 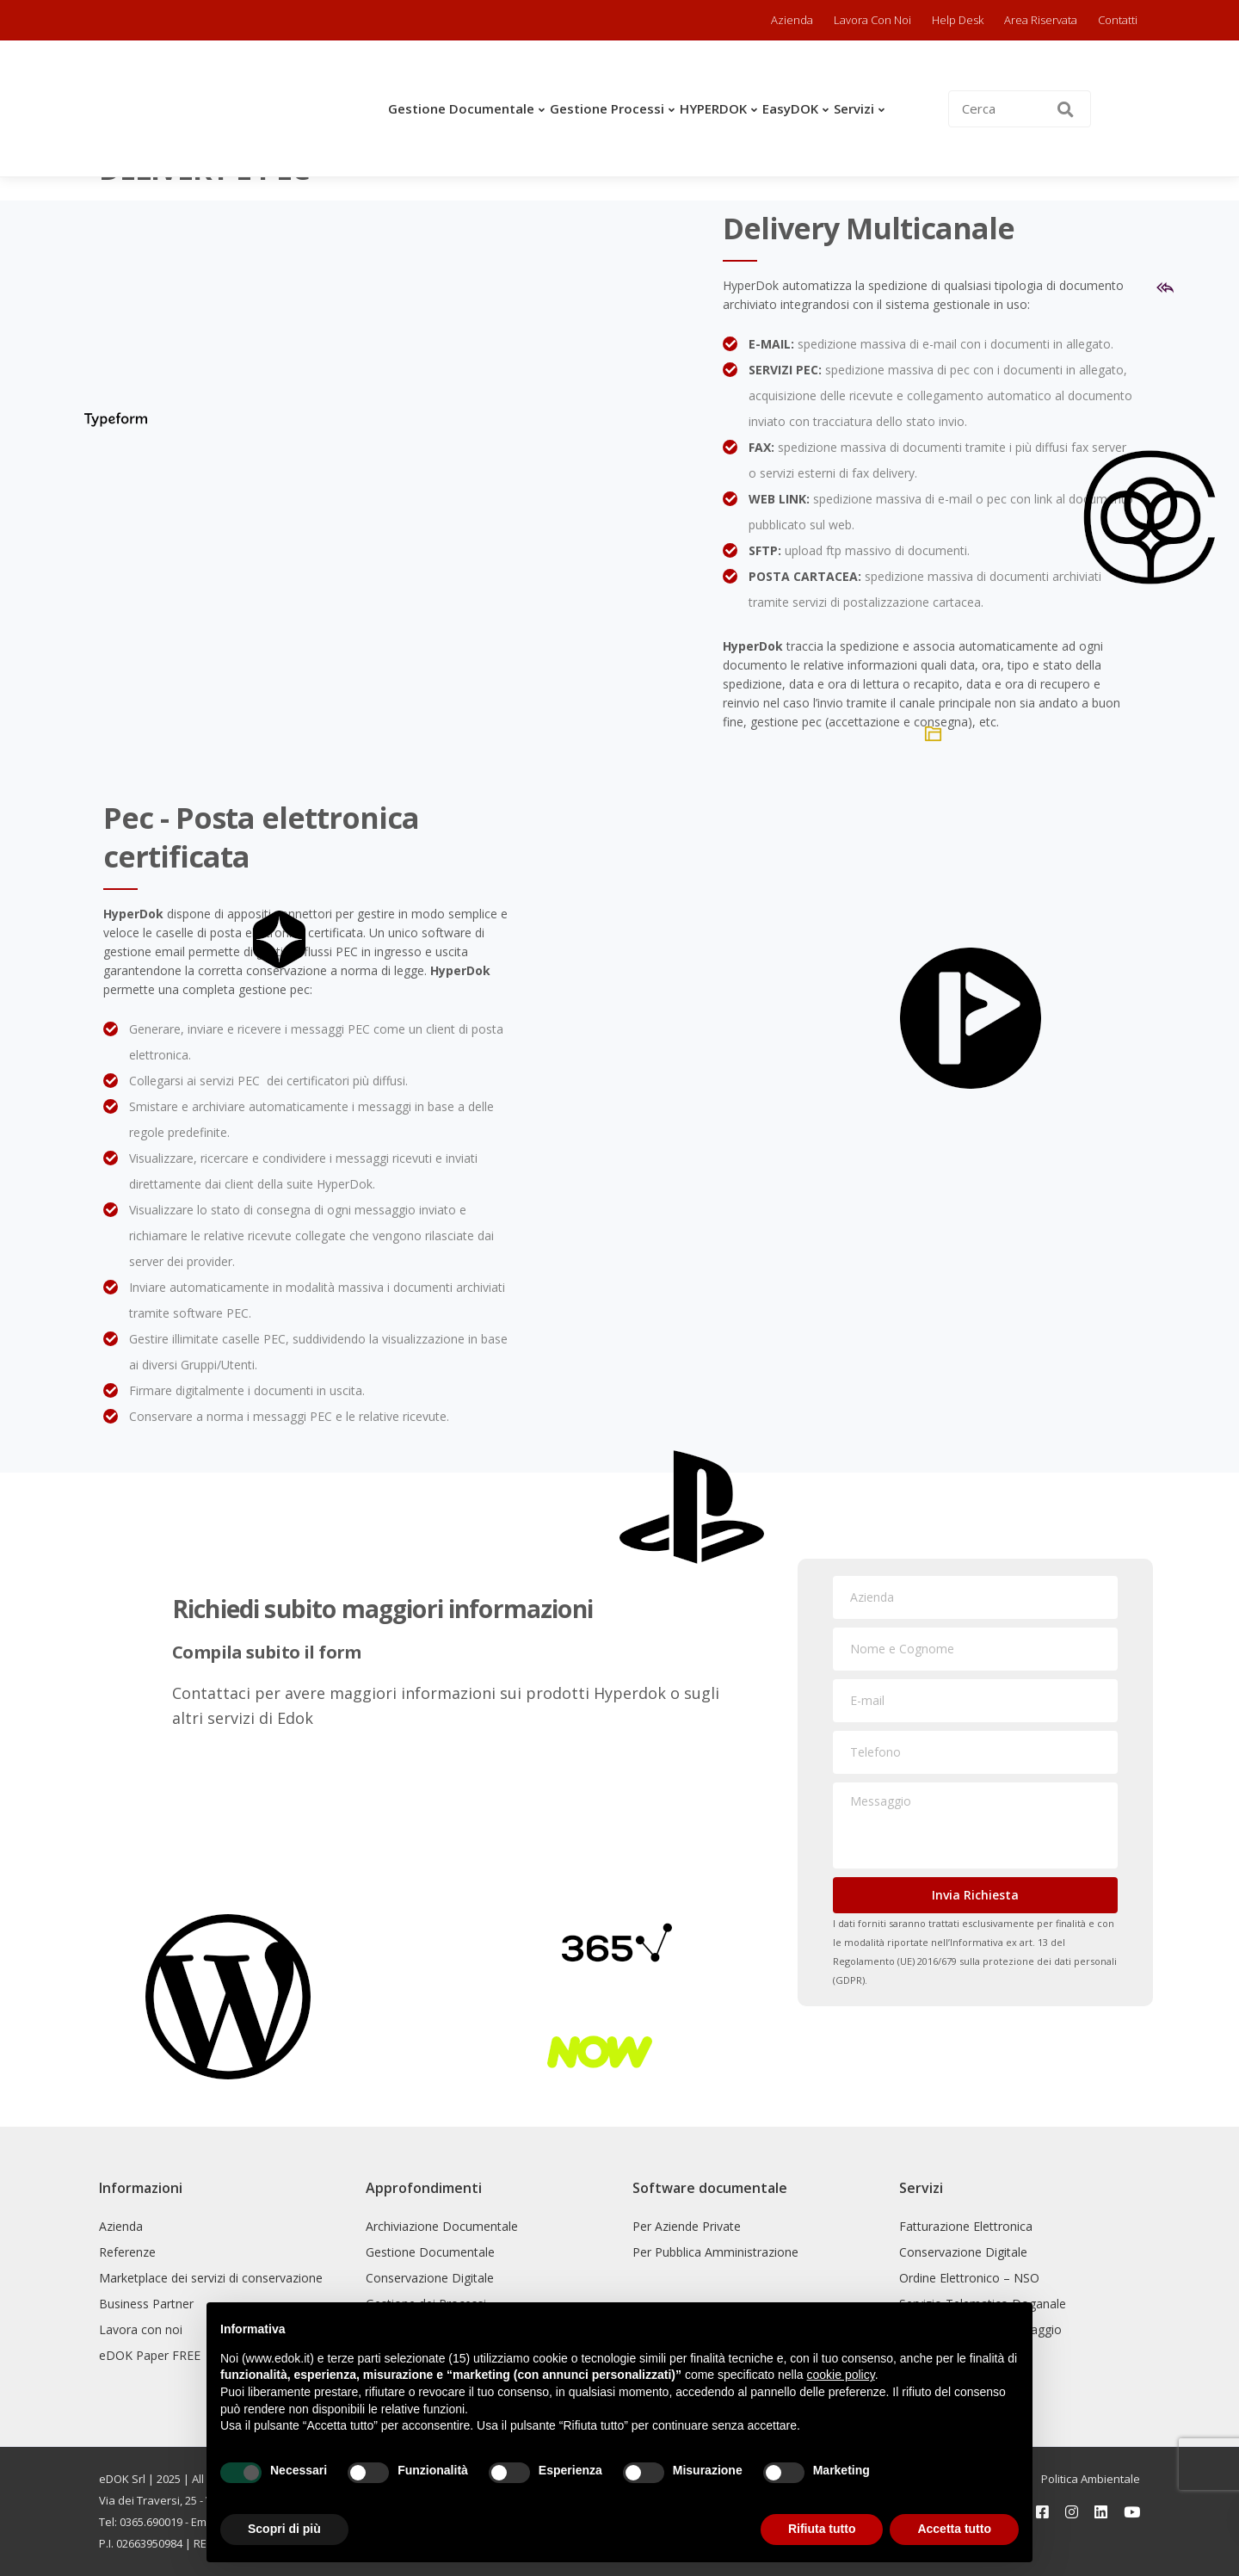 I want to click on Typeform logo, so click(x=115, y=419).